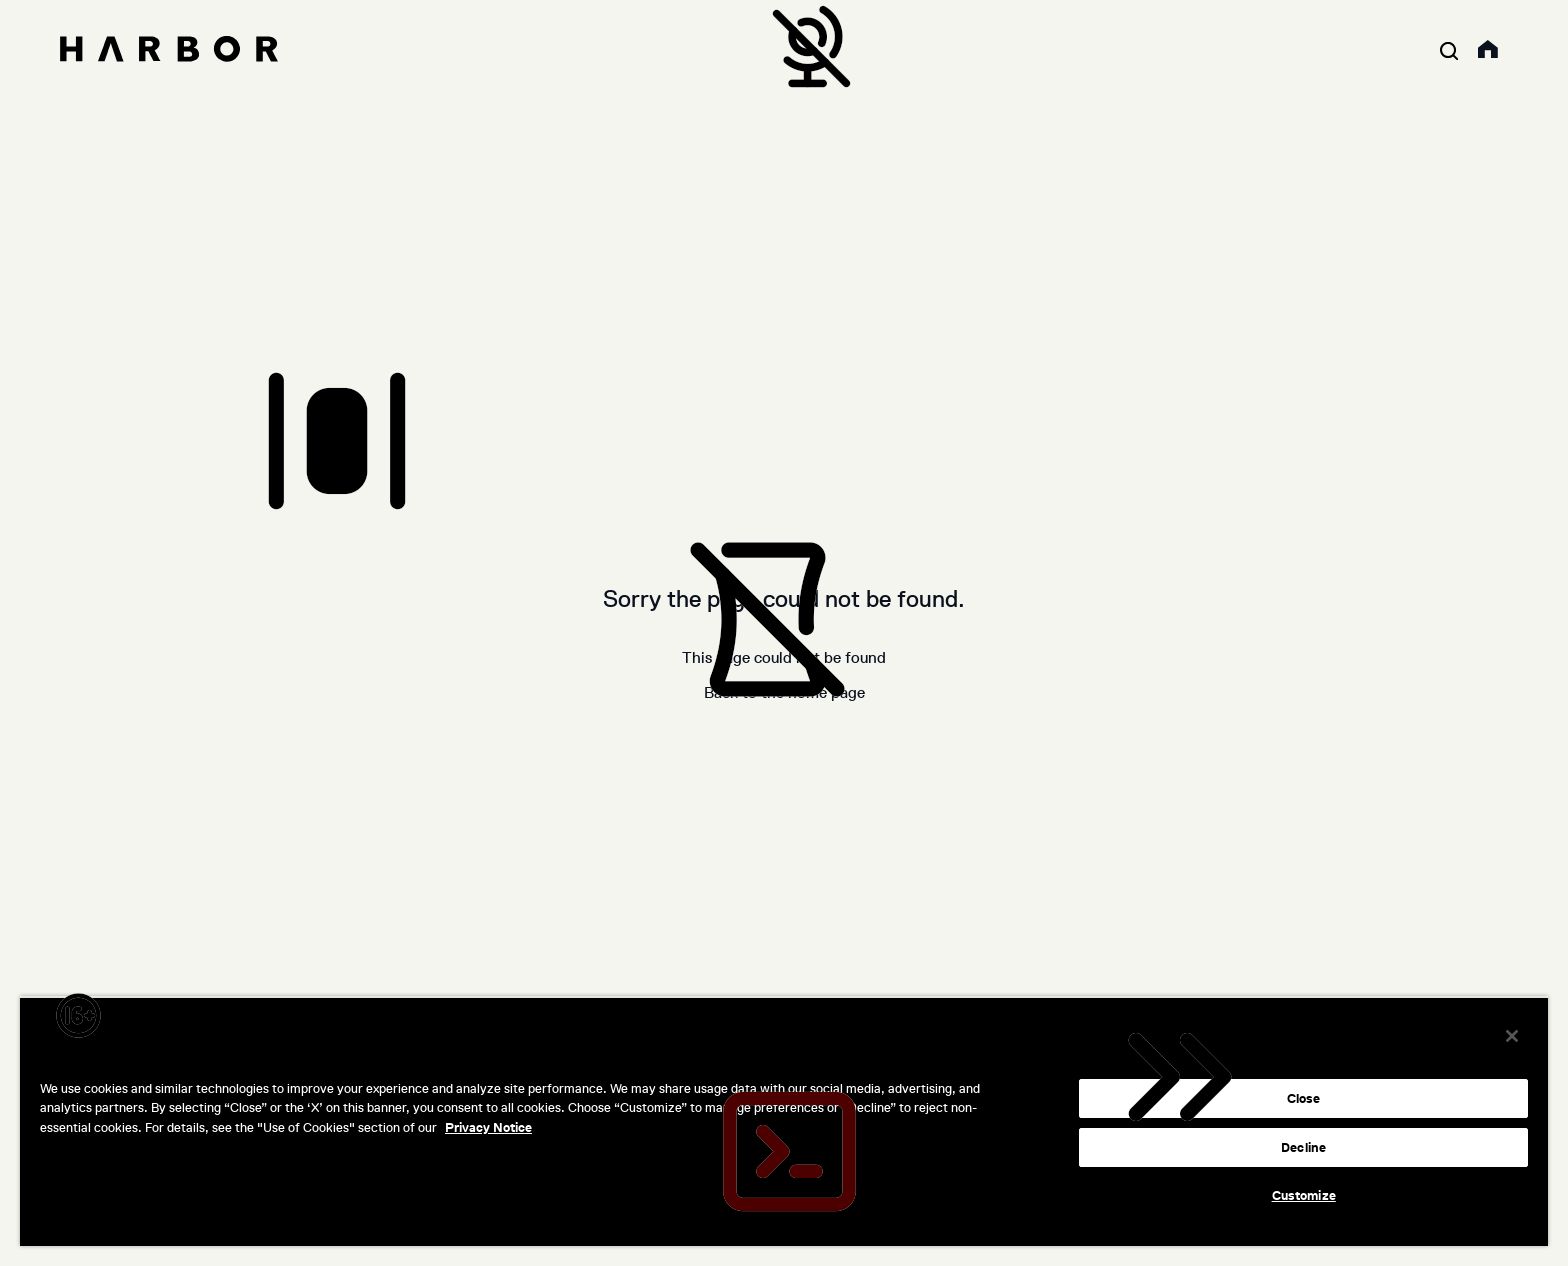 This screenshot has height=1266, width=1568. What do you see at coordinates (1180, 1077) in the screenshot?
I see `skip forward or advance to next item` at bounding box center [1180, 1077].